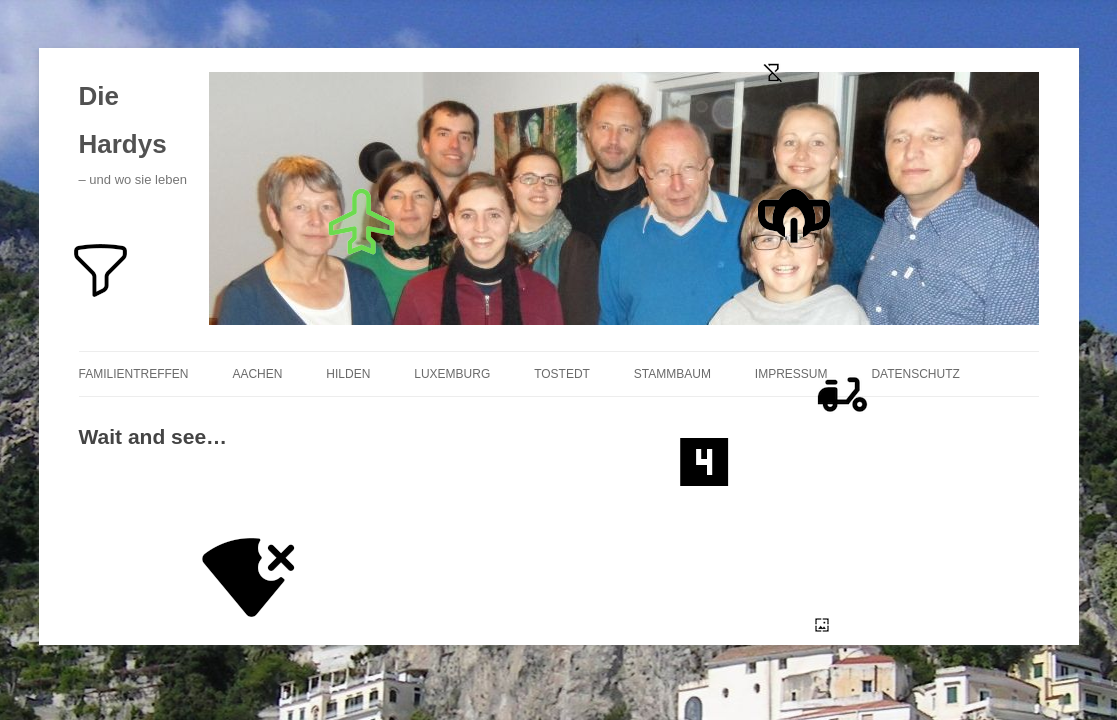 This screenshot has width=1117, height=720. I want to click on filter or sort content, so click(100, 270).